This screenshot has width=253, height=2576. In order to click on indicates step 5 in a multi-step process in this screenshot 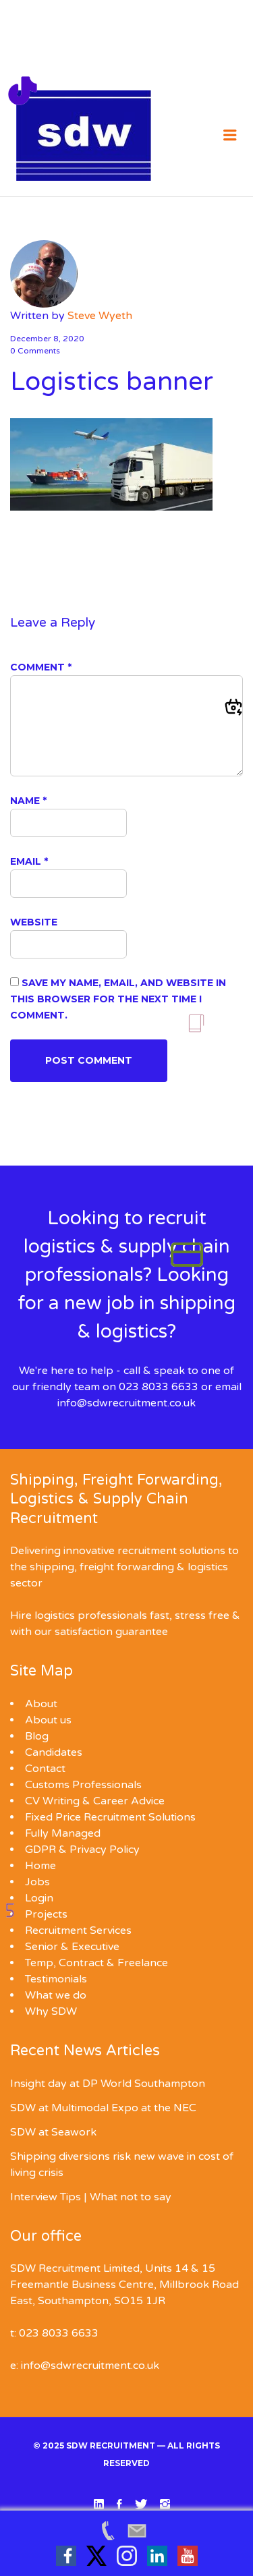, I will do `click(10, 1910)`.